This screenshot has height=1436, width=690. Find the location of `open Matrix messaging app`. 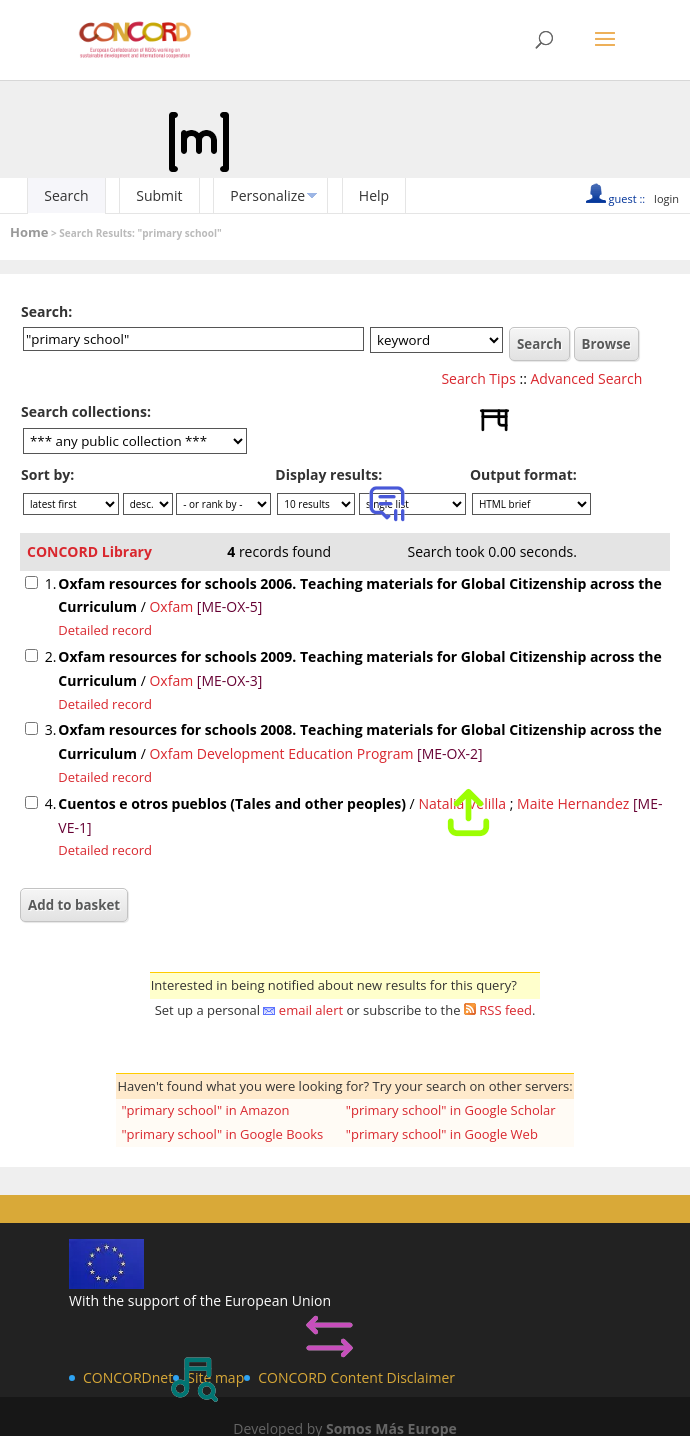

open Matrix messaging app is located at coordinates (199, 142).